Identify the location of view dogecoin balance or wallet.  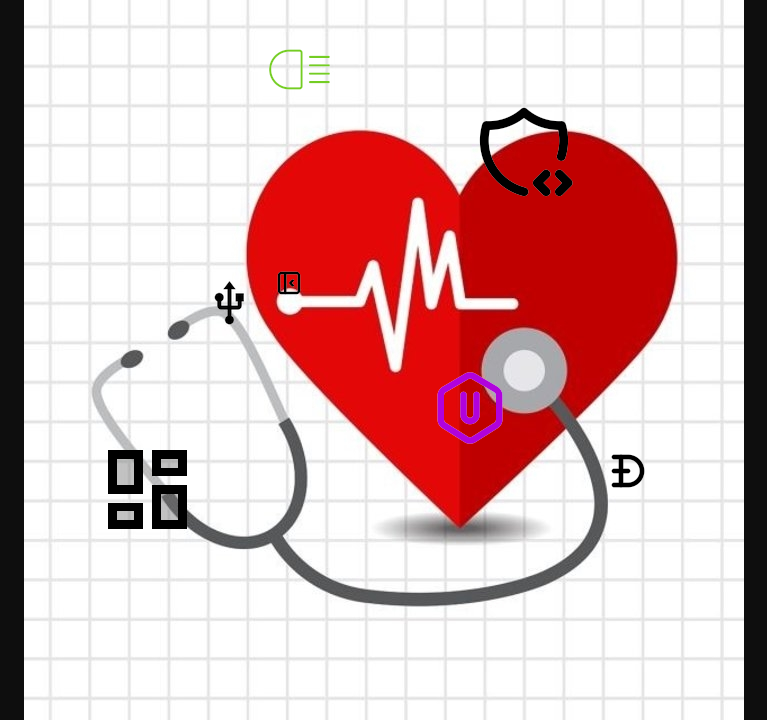
(628, 471).